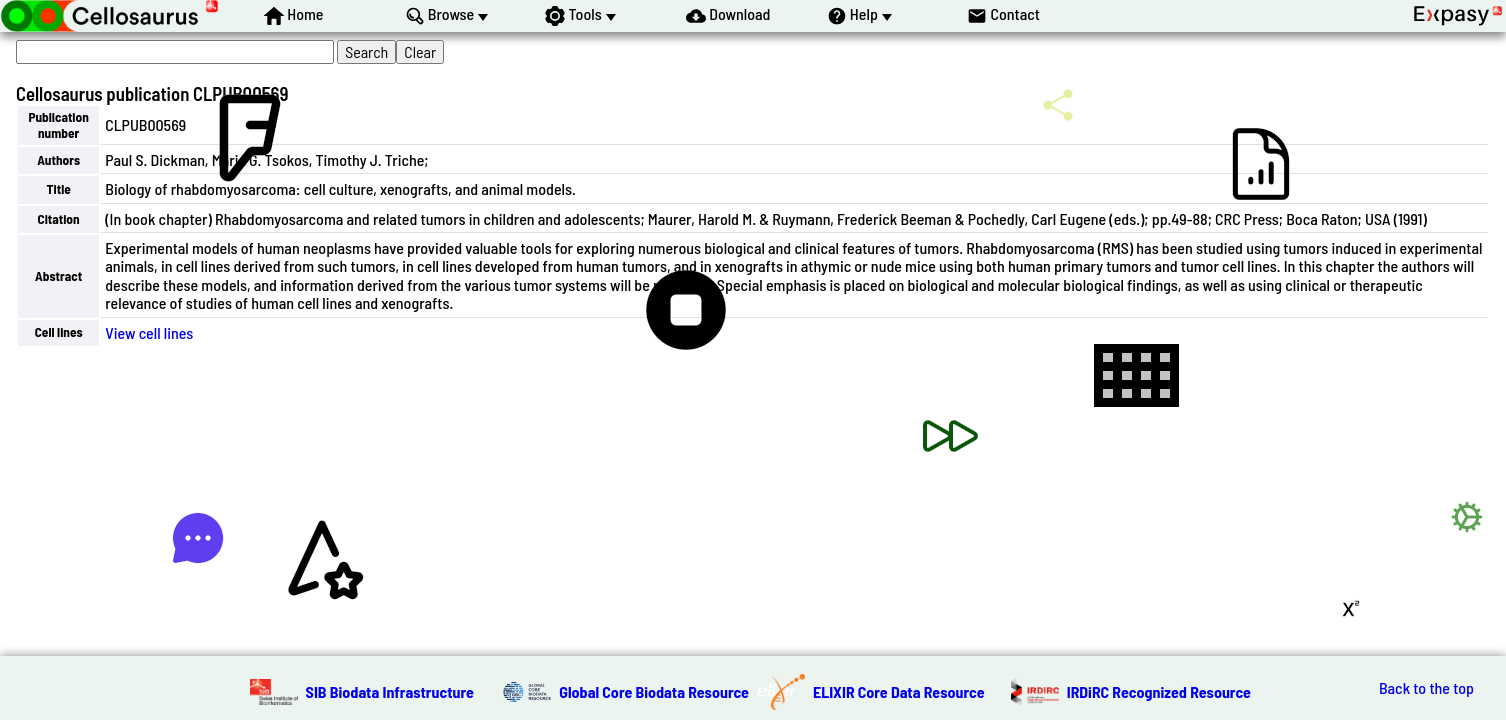 This screenshot has width=1506, height=720. I want to click on switch to comfortable grid view, so click(1134, 375).